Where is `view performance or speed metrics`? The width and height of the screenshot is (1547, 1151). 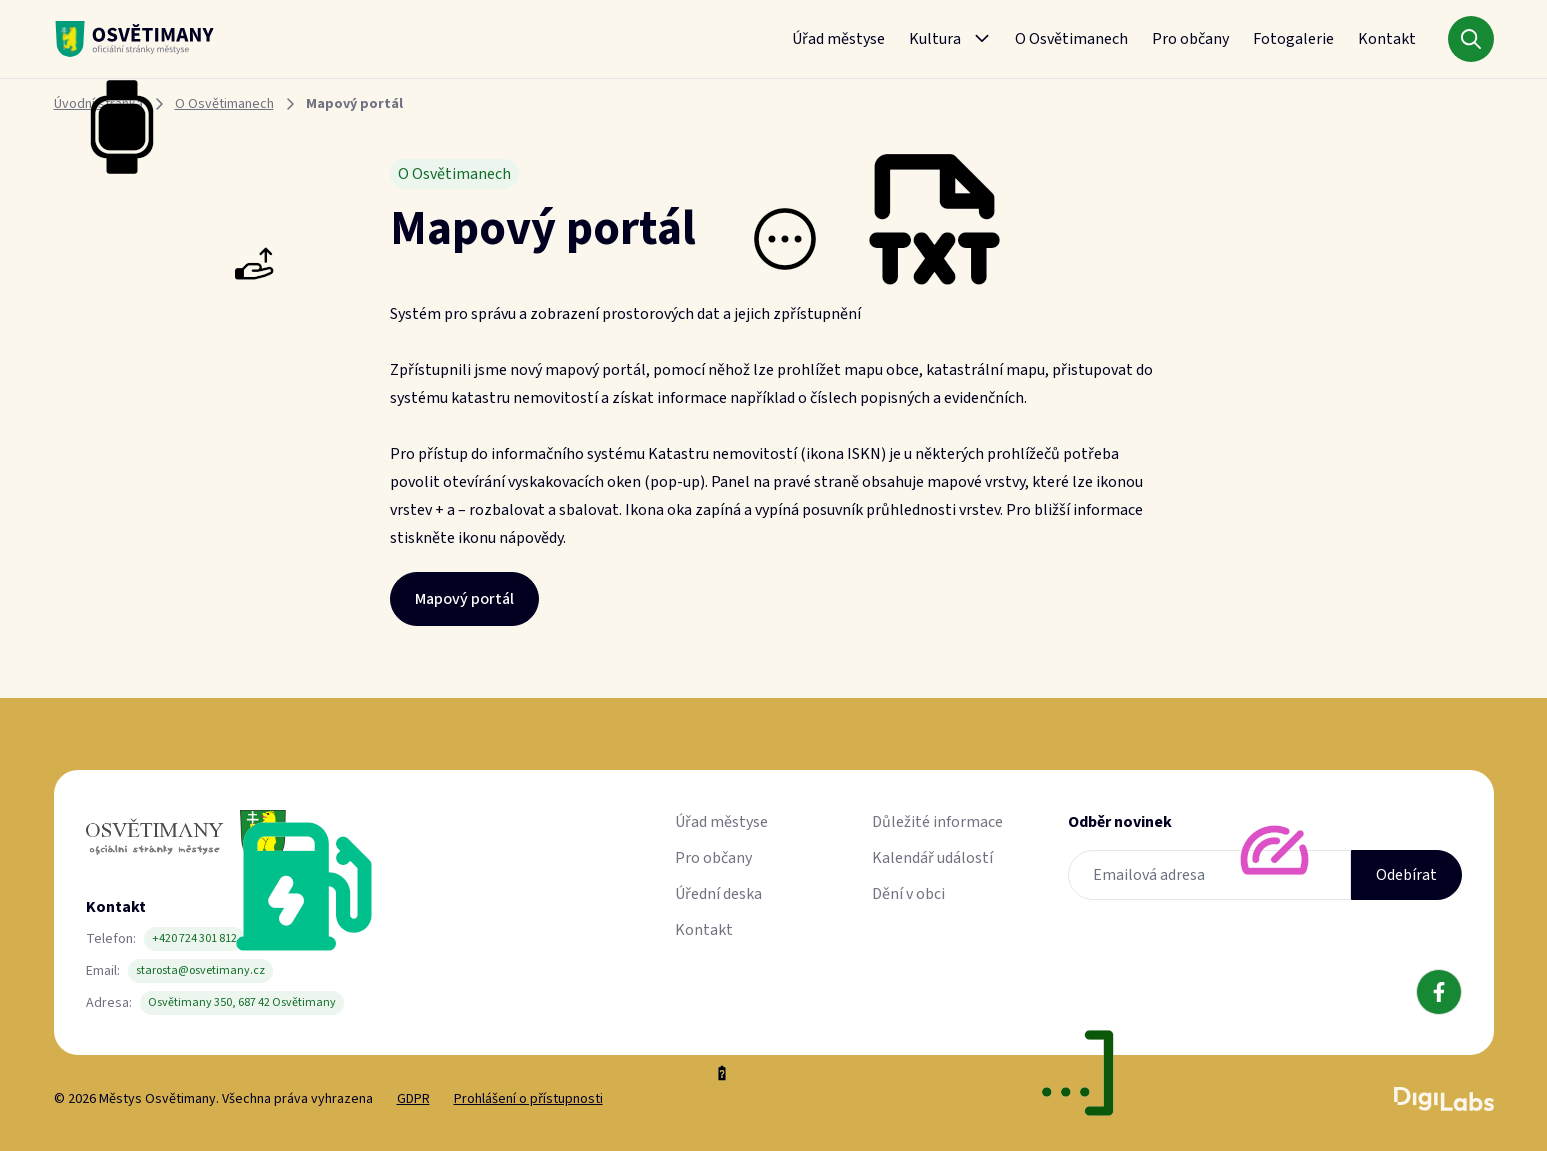
view performance or speed metrics is located at coordinates (1274, 852).